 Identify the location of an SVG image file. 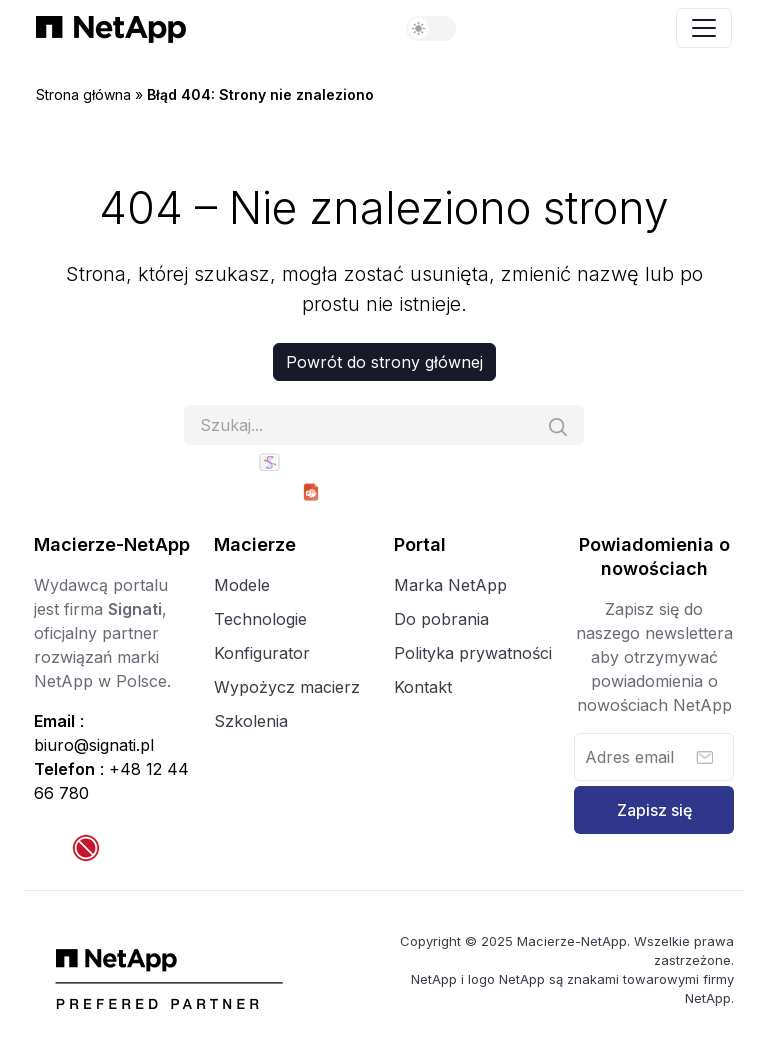
(269, 461).